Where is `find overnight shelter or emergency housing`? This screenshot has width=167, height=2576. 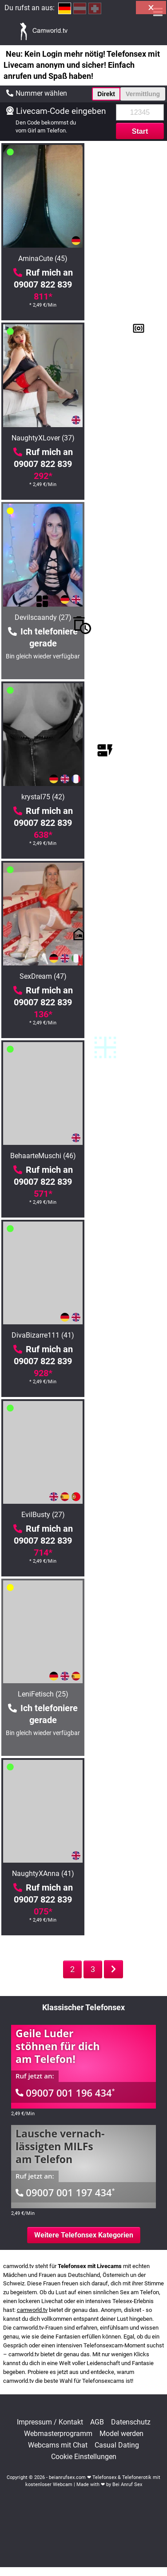
find overnight shelter or emergency housing is located at coordinates (79, 934).